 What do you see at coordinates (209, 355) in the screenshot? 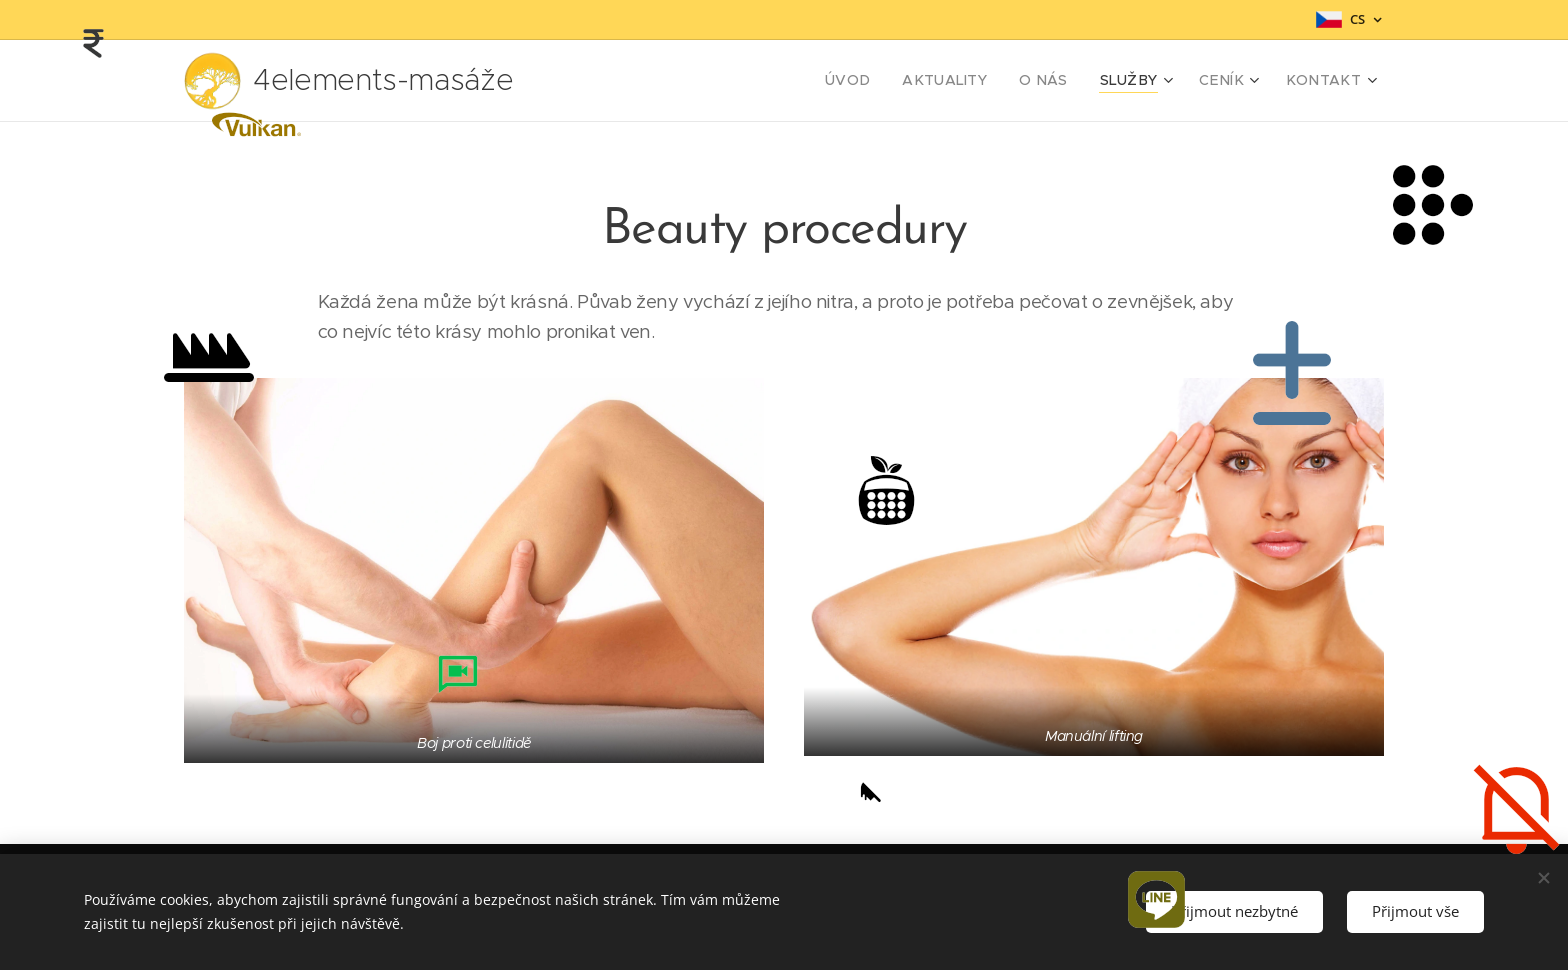
I see `indicates a road hazard or spike strip ahead` at bounding box center [209, 355].